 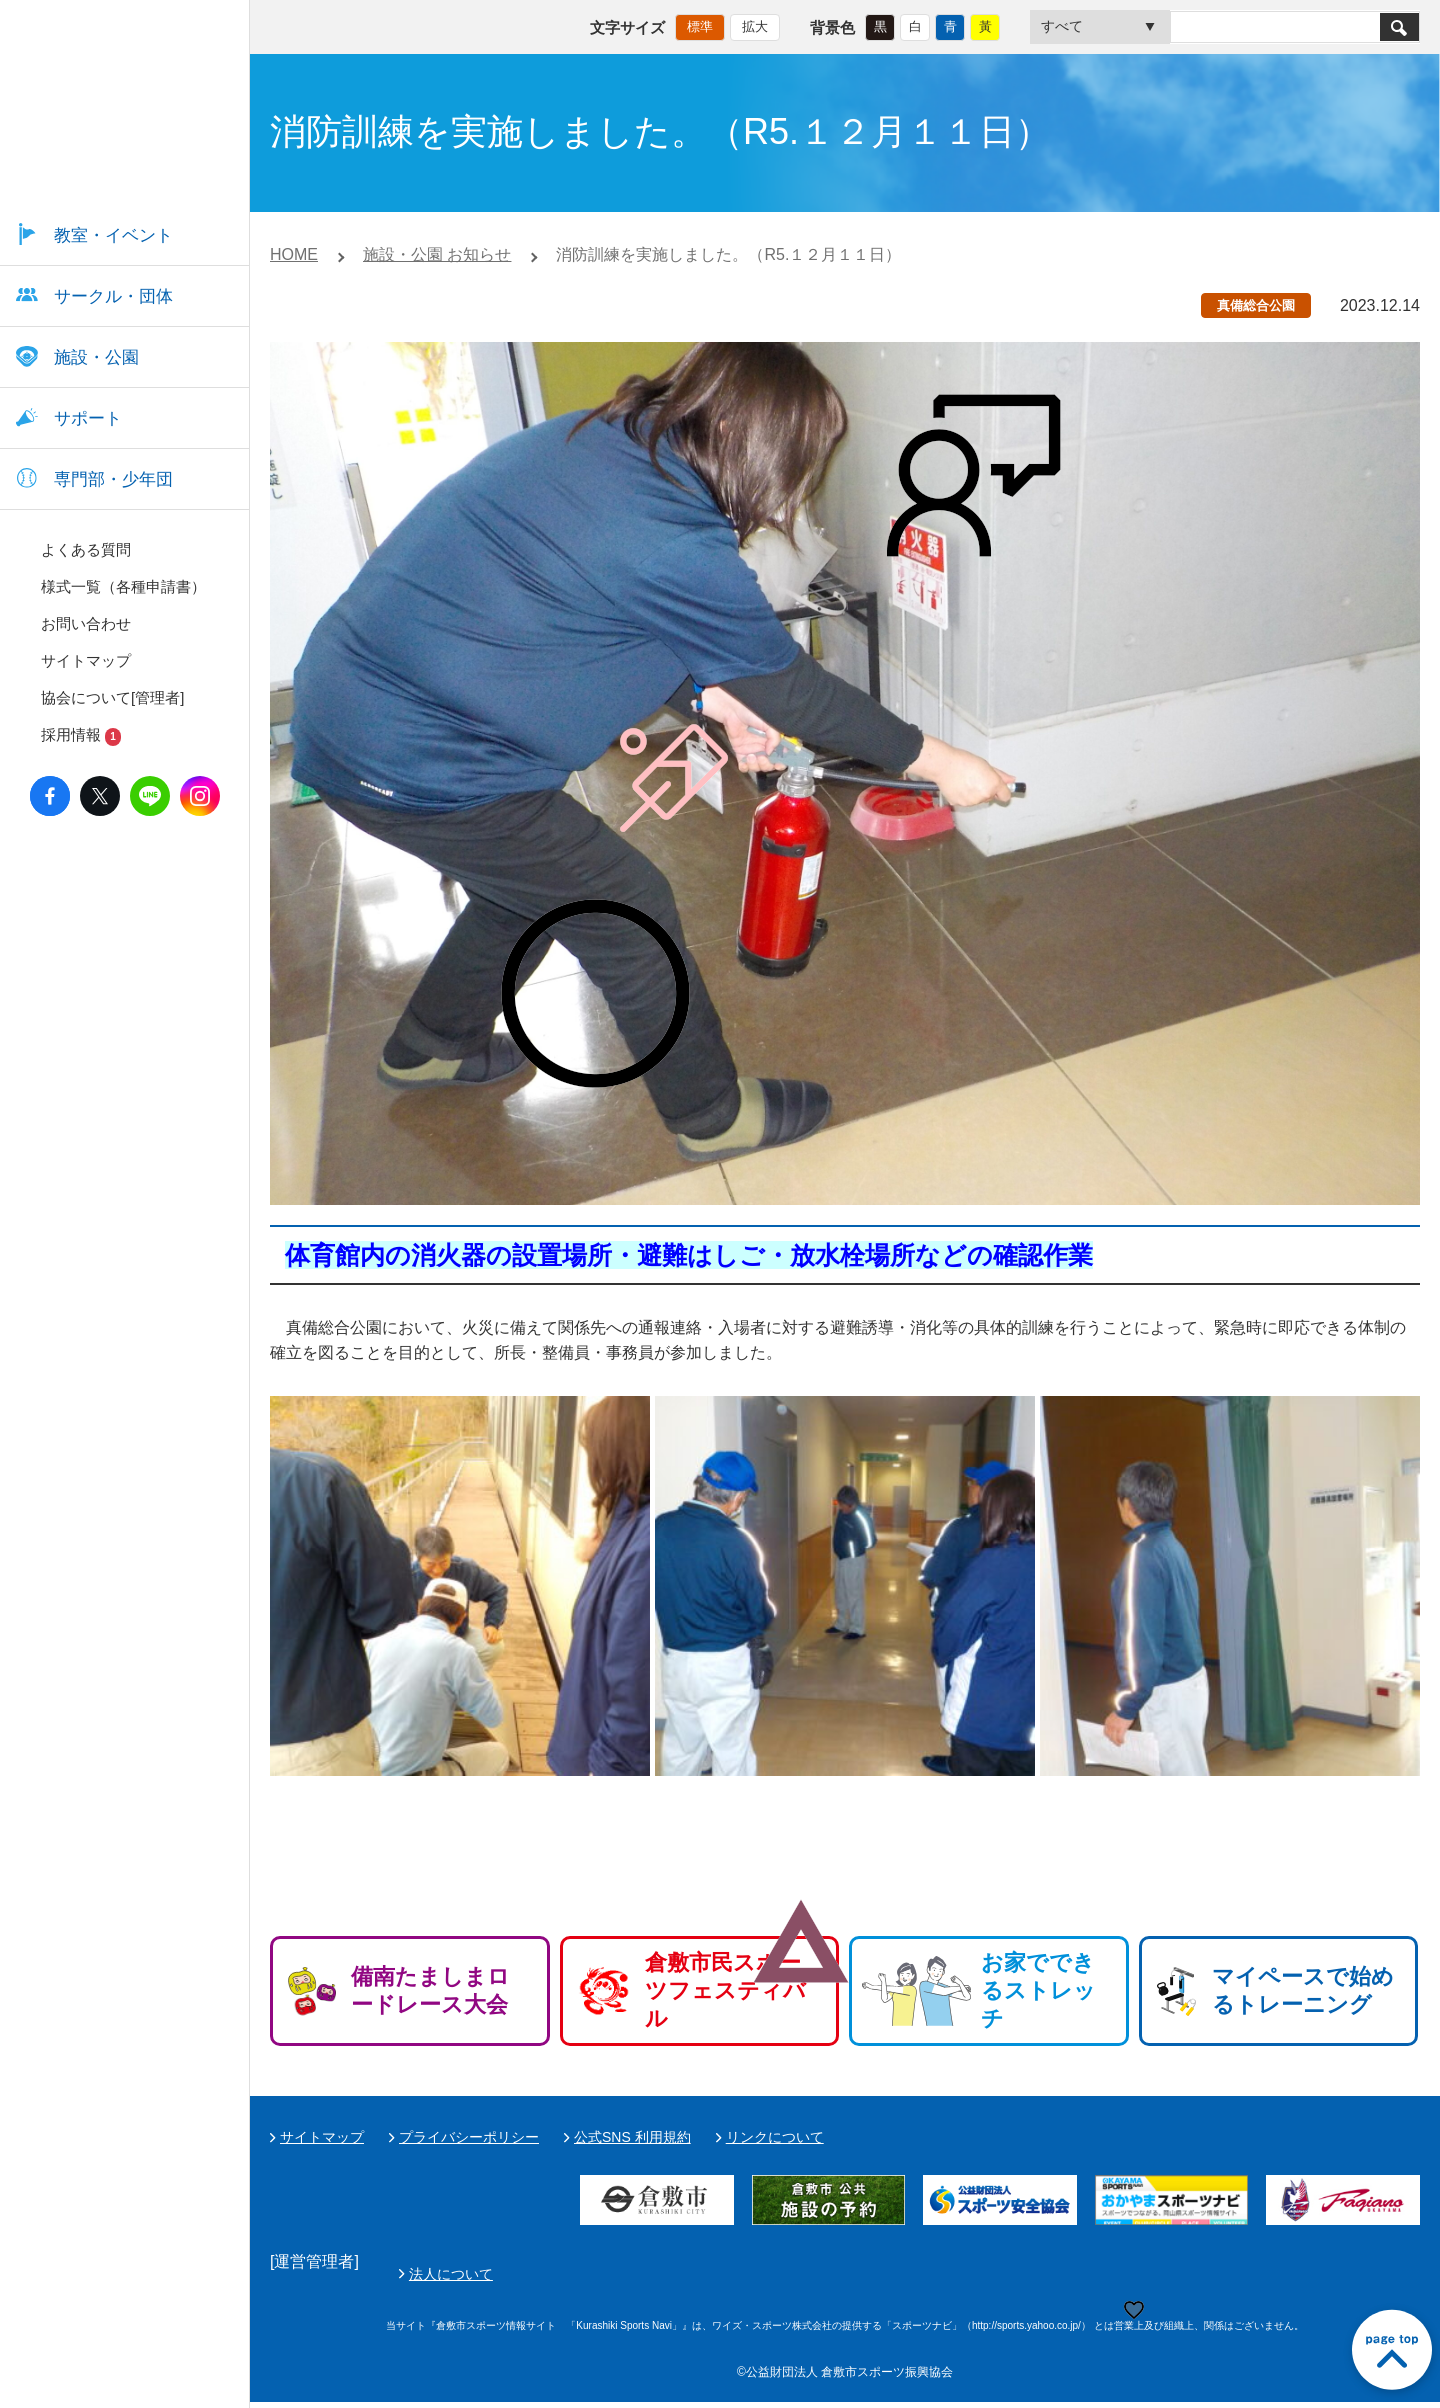 What do you see at coordinates (668, 776) in the screenshot?
I see `access cricket sports scores or updates` at bounding box center [668, 776].